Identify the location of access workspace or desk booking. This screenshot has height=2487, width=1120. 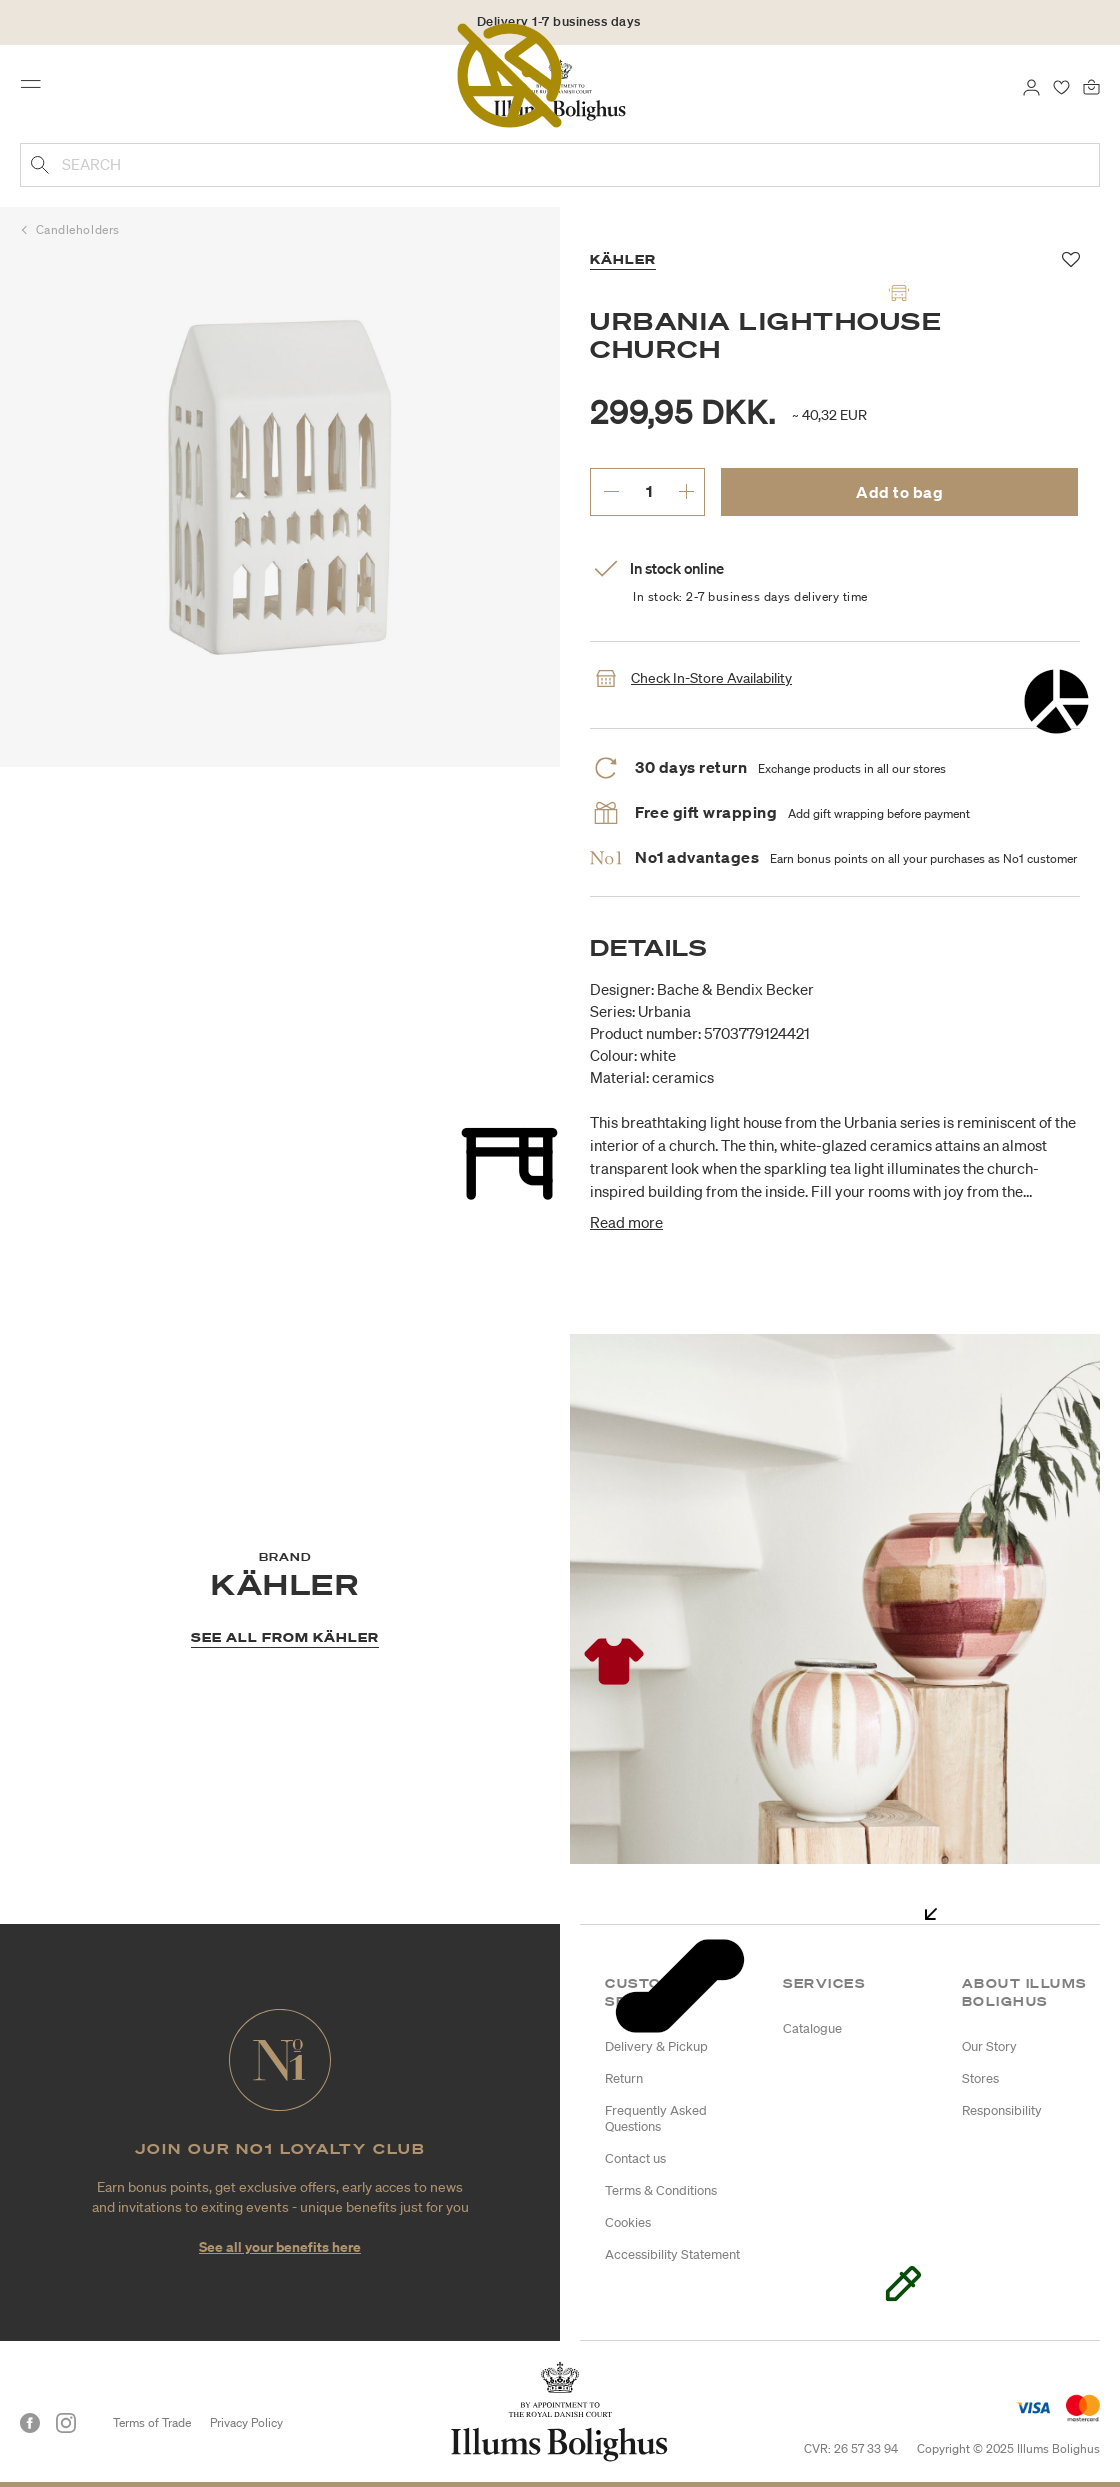
(509, 1161).